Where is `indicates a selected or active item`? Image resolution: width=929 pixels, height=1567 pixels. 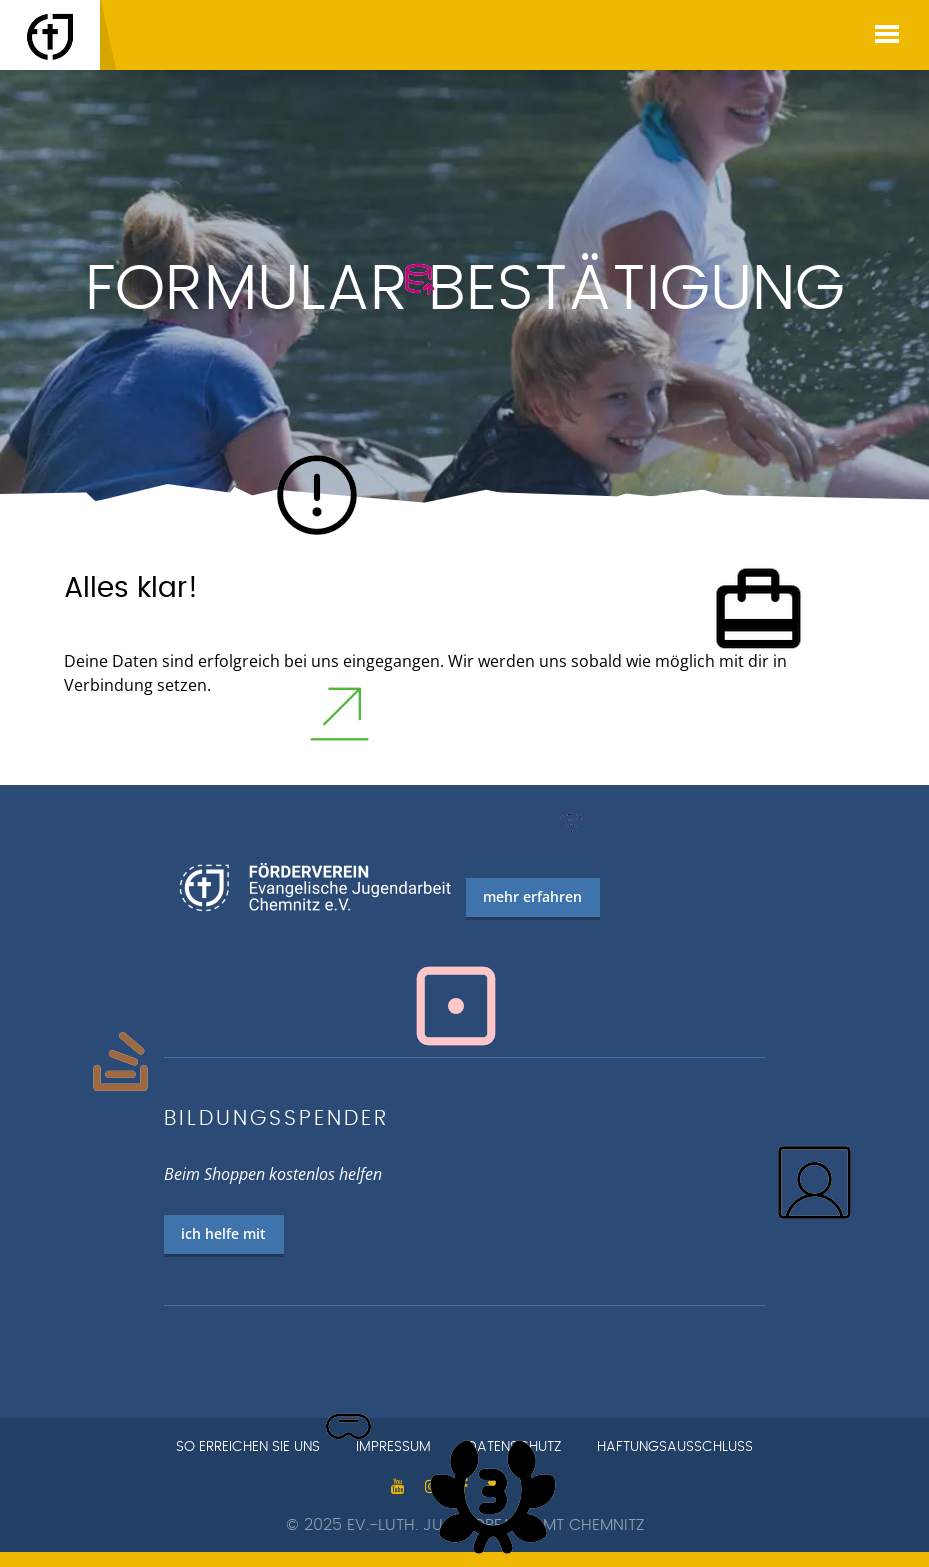
indicates a selected or active item is located at coordinates (456, 1006).